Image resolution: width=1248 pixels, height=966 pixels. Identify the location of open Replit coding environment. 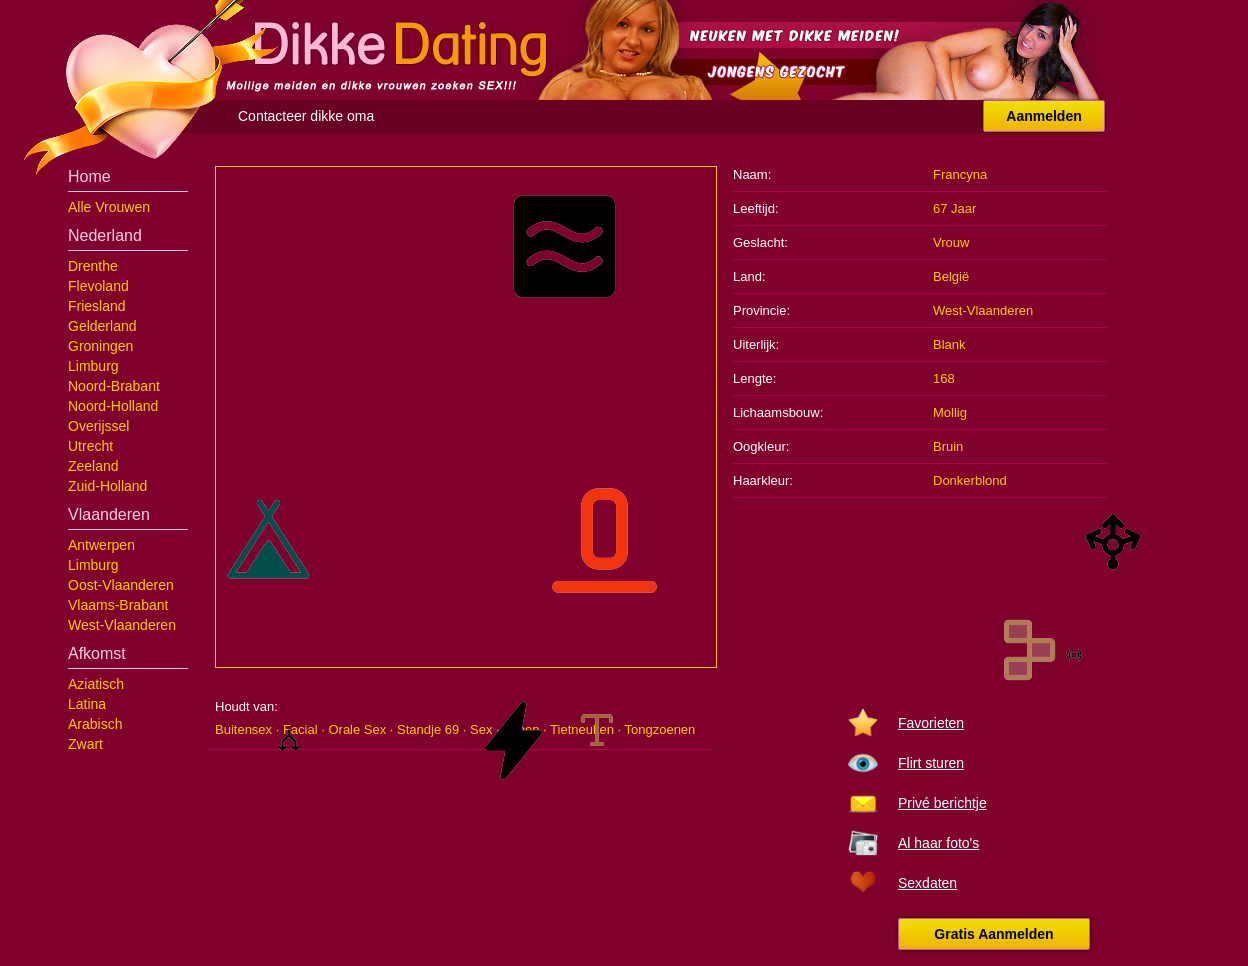
(1025, 650).